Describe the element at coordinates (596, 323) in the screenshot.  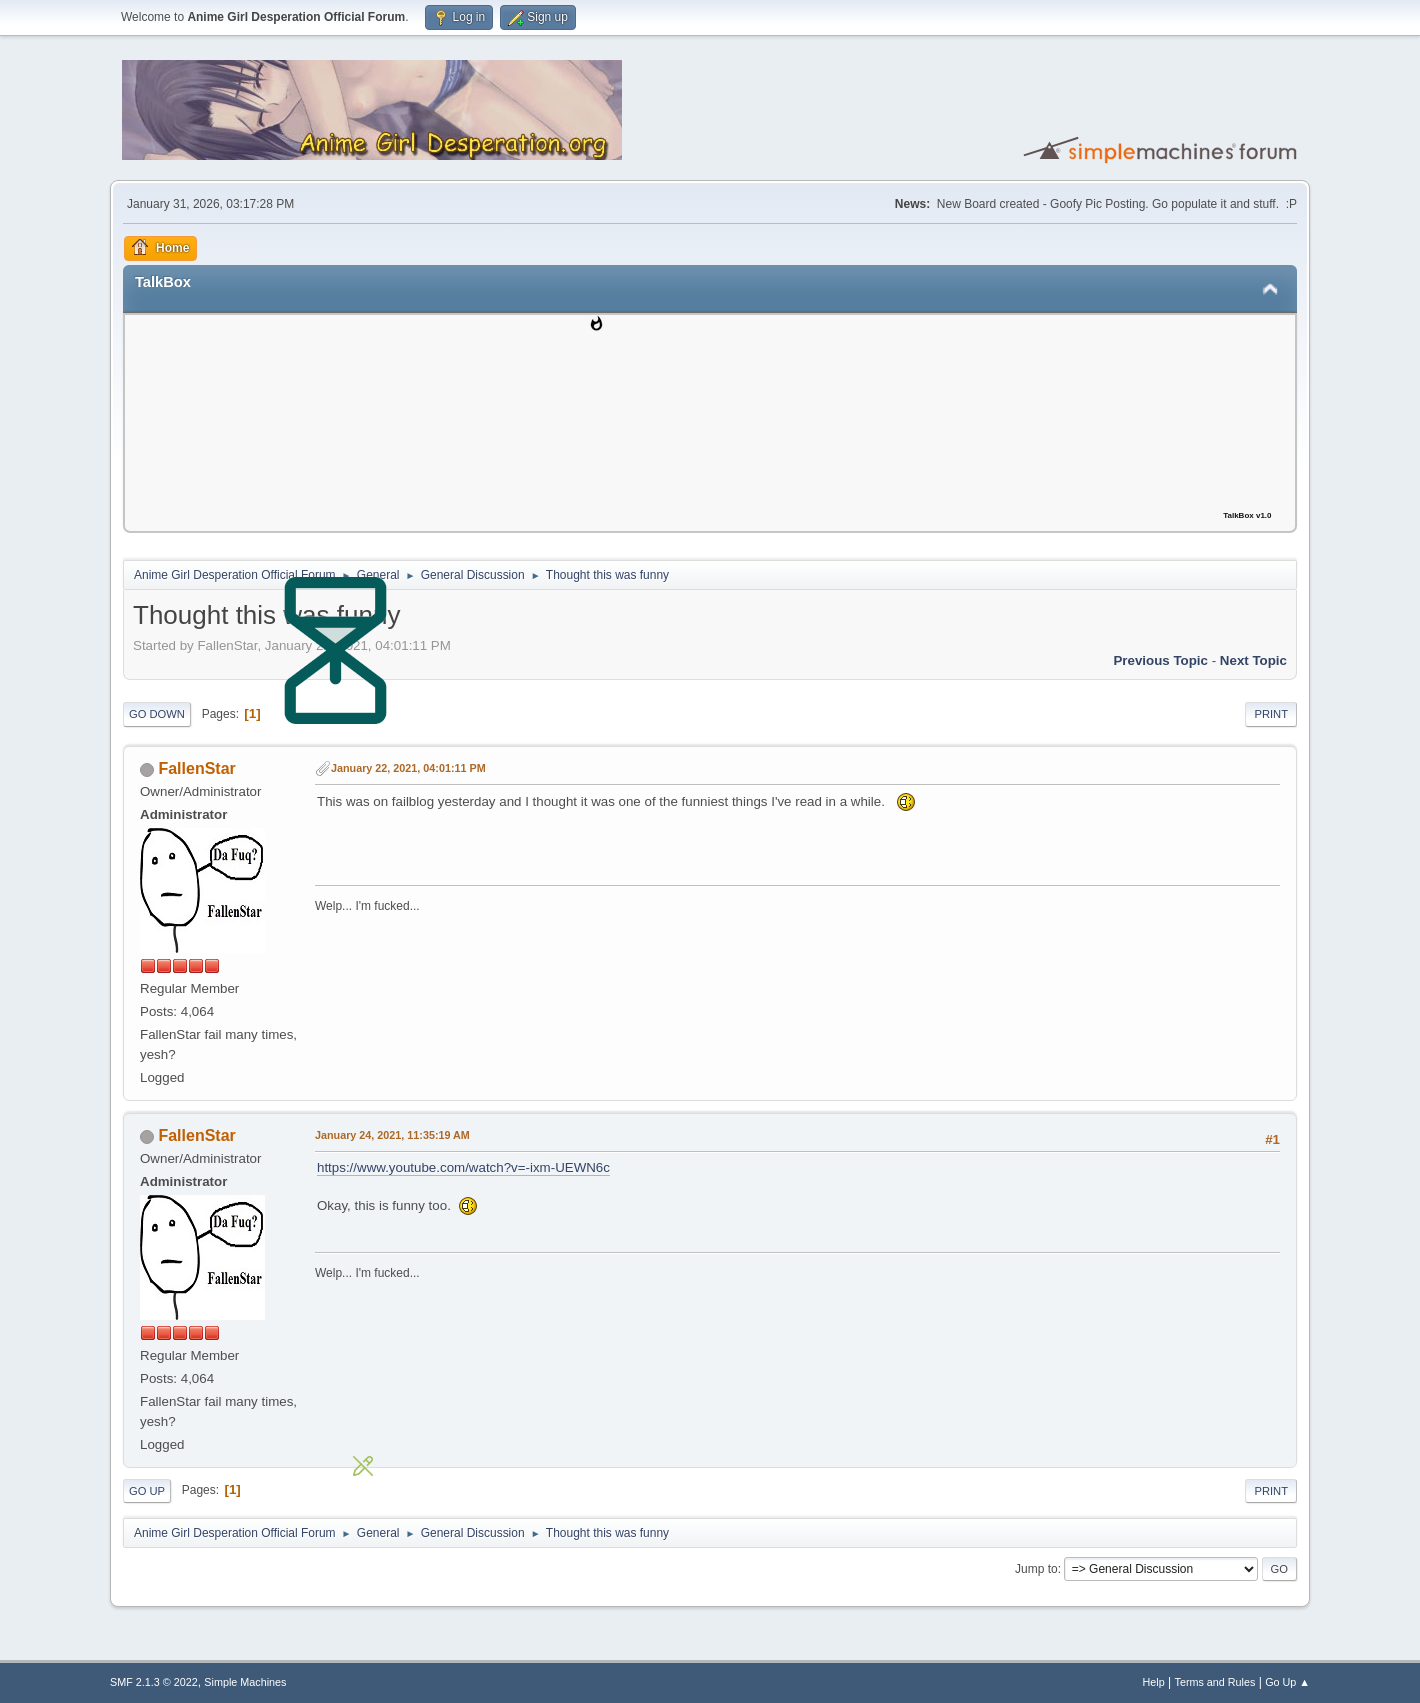
I see `view trending or popular content` at that location.